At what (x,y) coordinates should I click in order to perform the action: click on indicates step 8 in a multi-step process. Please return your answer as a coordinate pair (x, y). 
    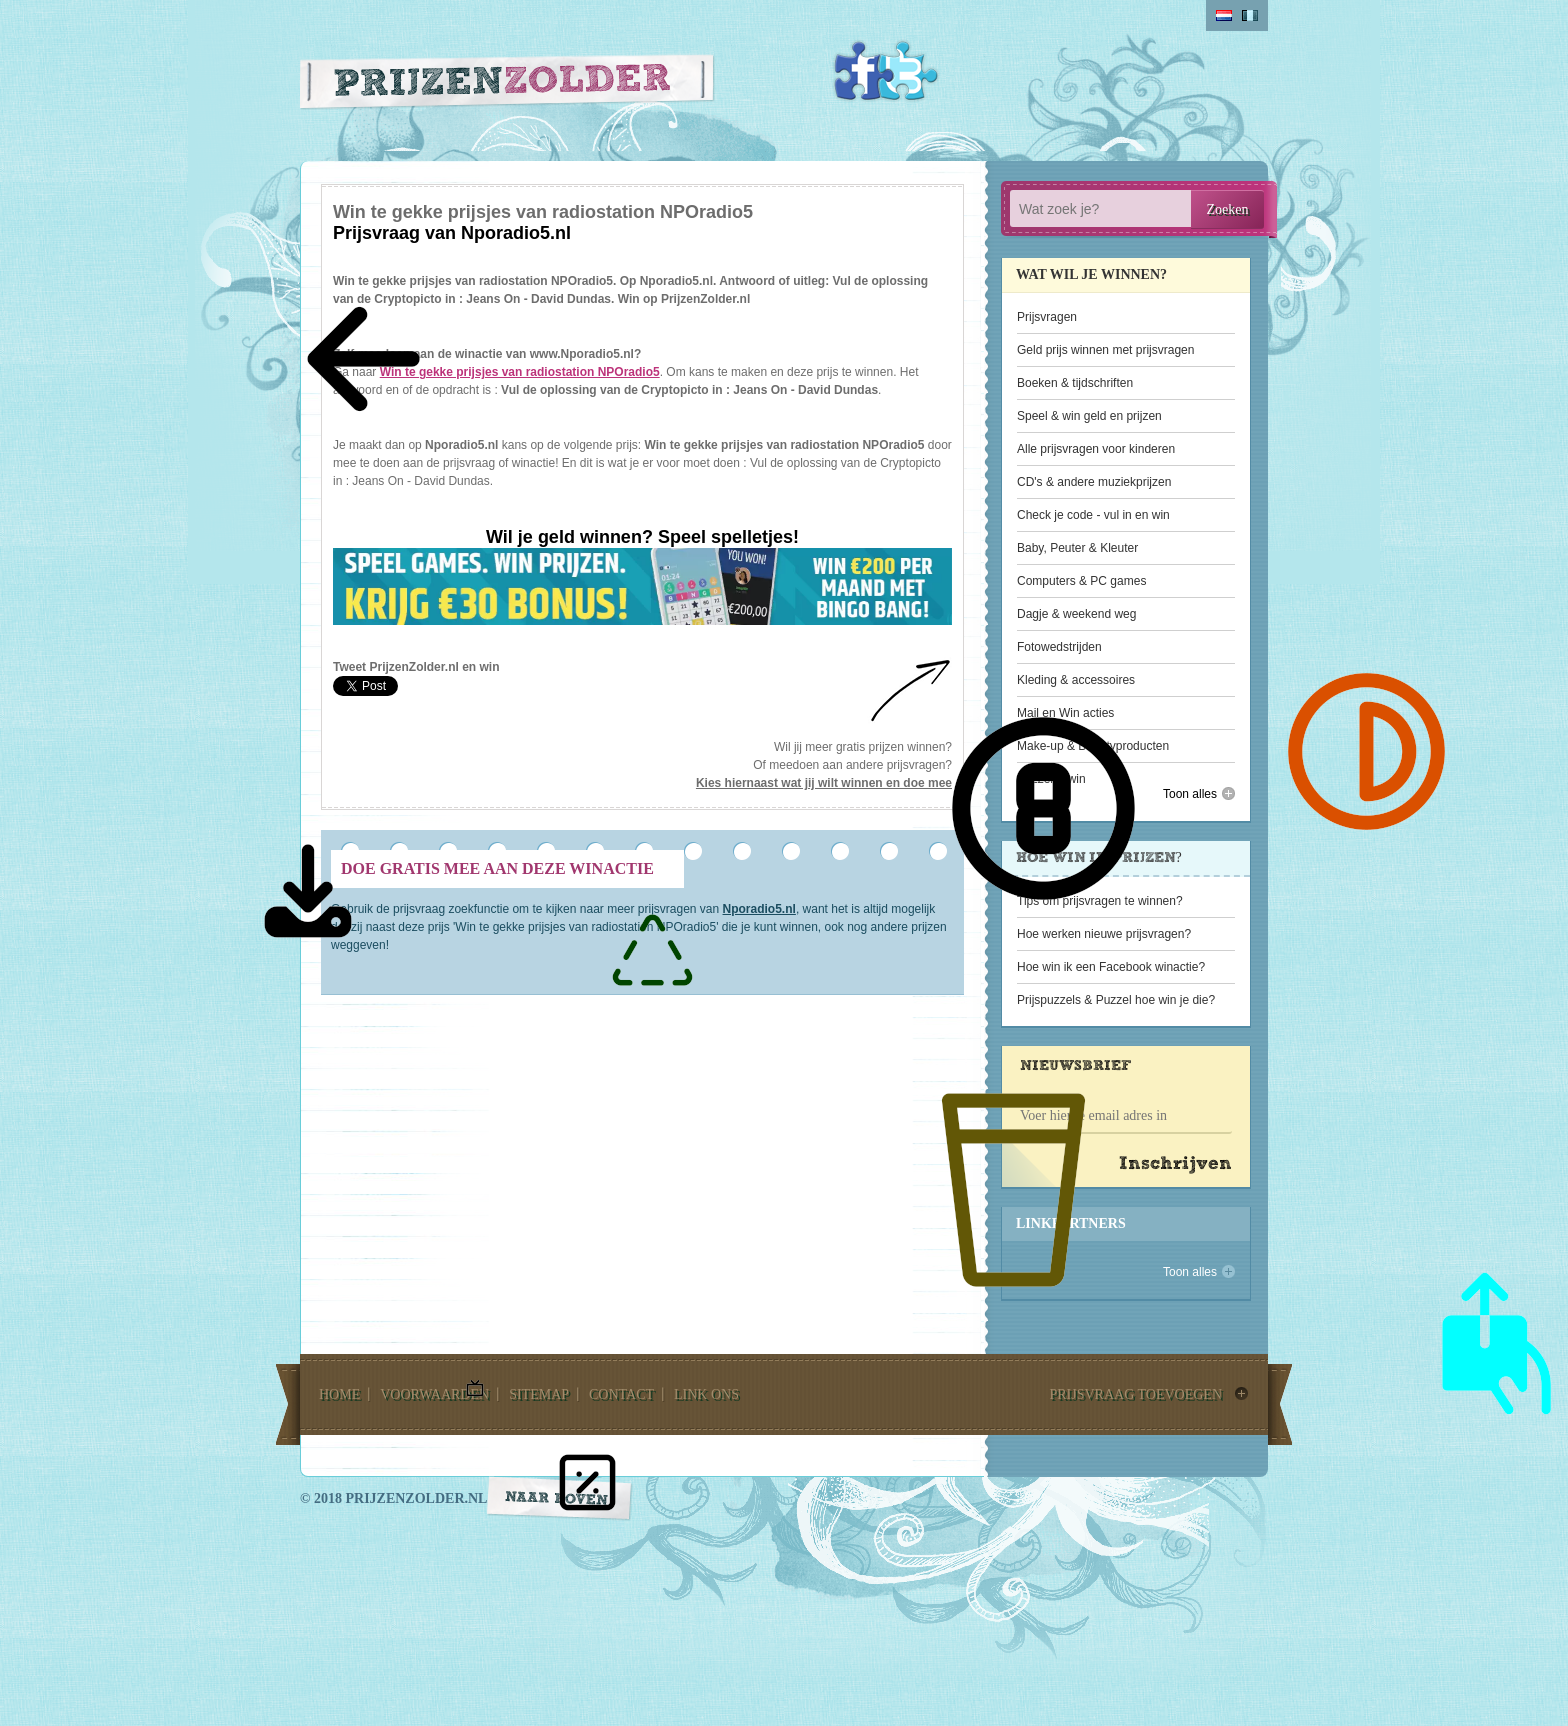
    Looking at the image, I should click on (1043, 808).